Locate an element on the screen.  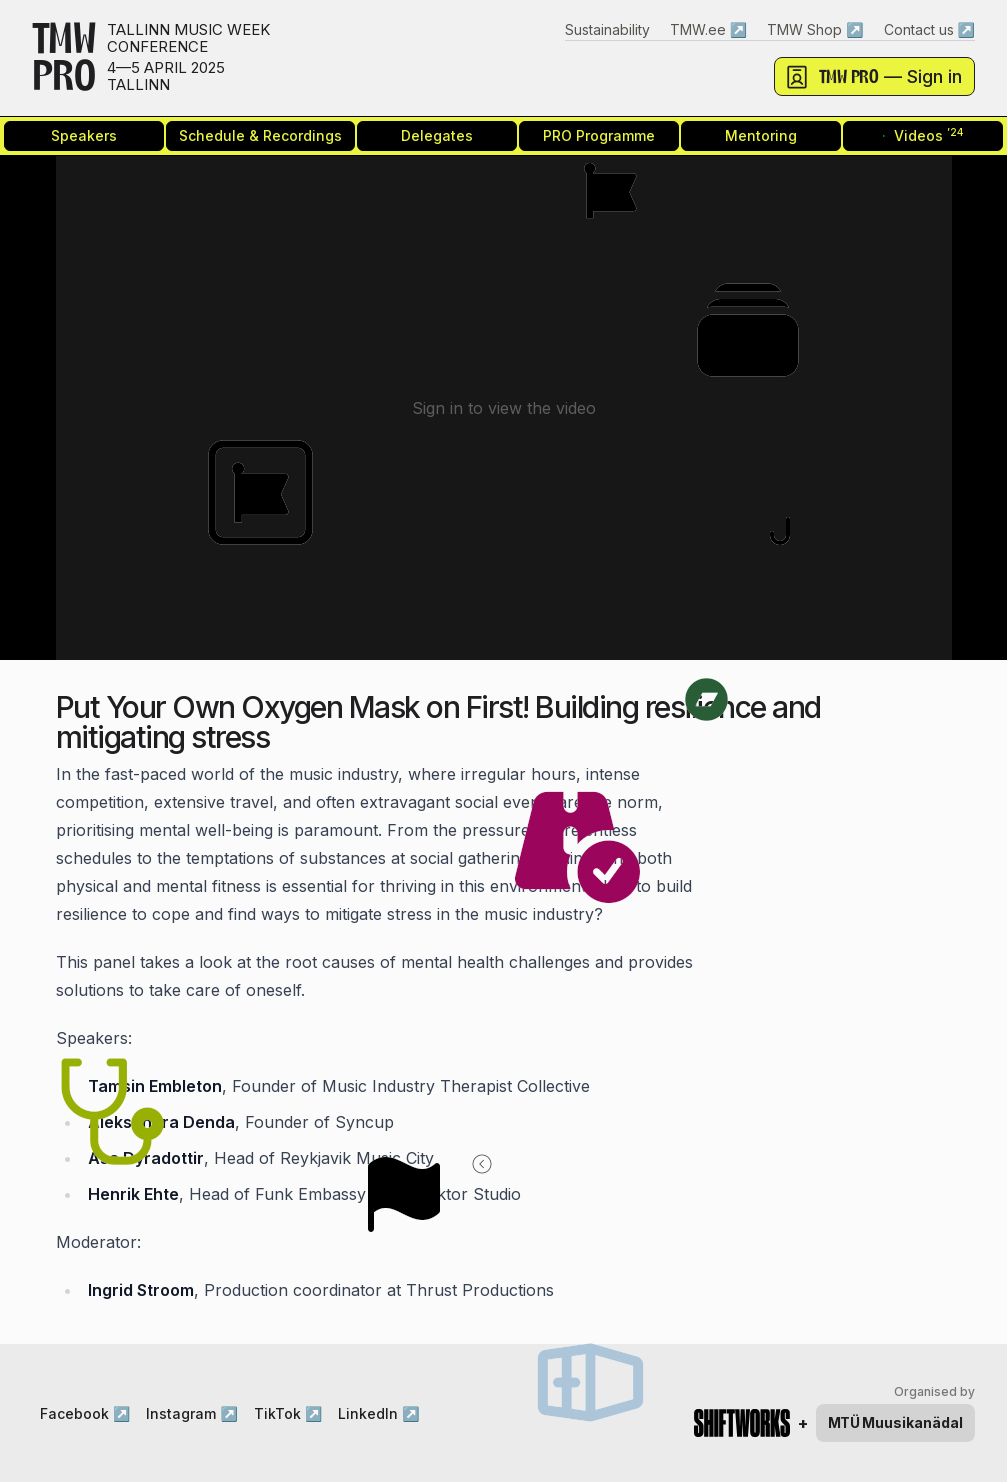
the letter J text element or keyboard shortcut indicator is located at coordinates (780, 531).